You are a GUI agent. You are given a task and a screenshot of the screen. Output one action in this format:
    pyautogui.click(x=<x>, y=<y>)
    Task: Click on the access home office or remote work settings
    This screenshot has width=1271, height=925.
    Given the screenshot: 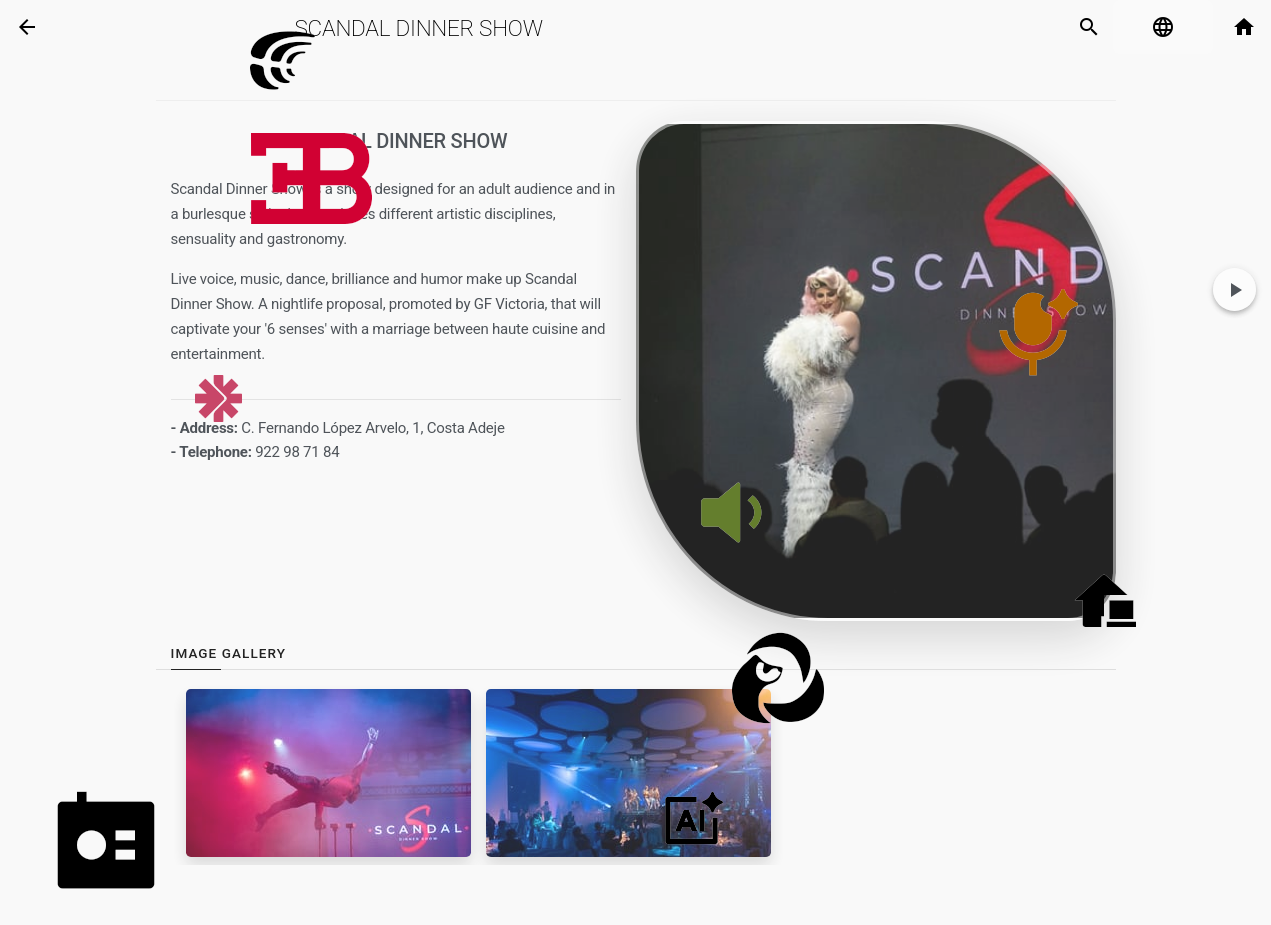 What is the action you would take?
    pyautogui.click(x=1104, y=603)
    